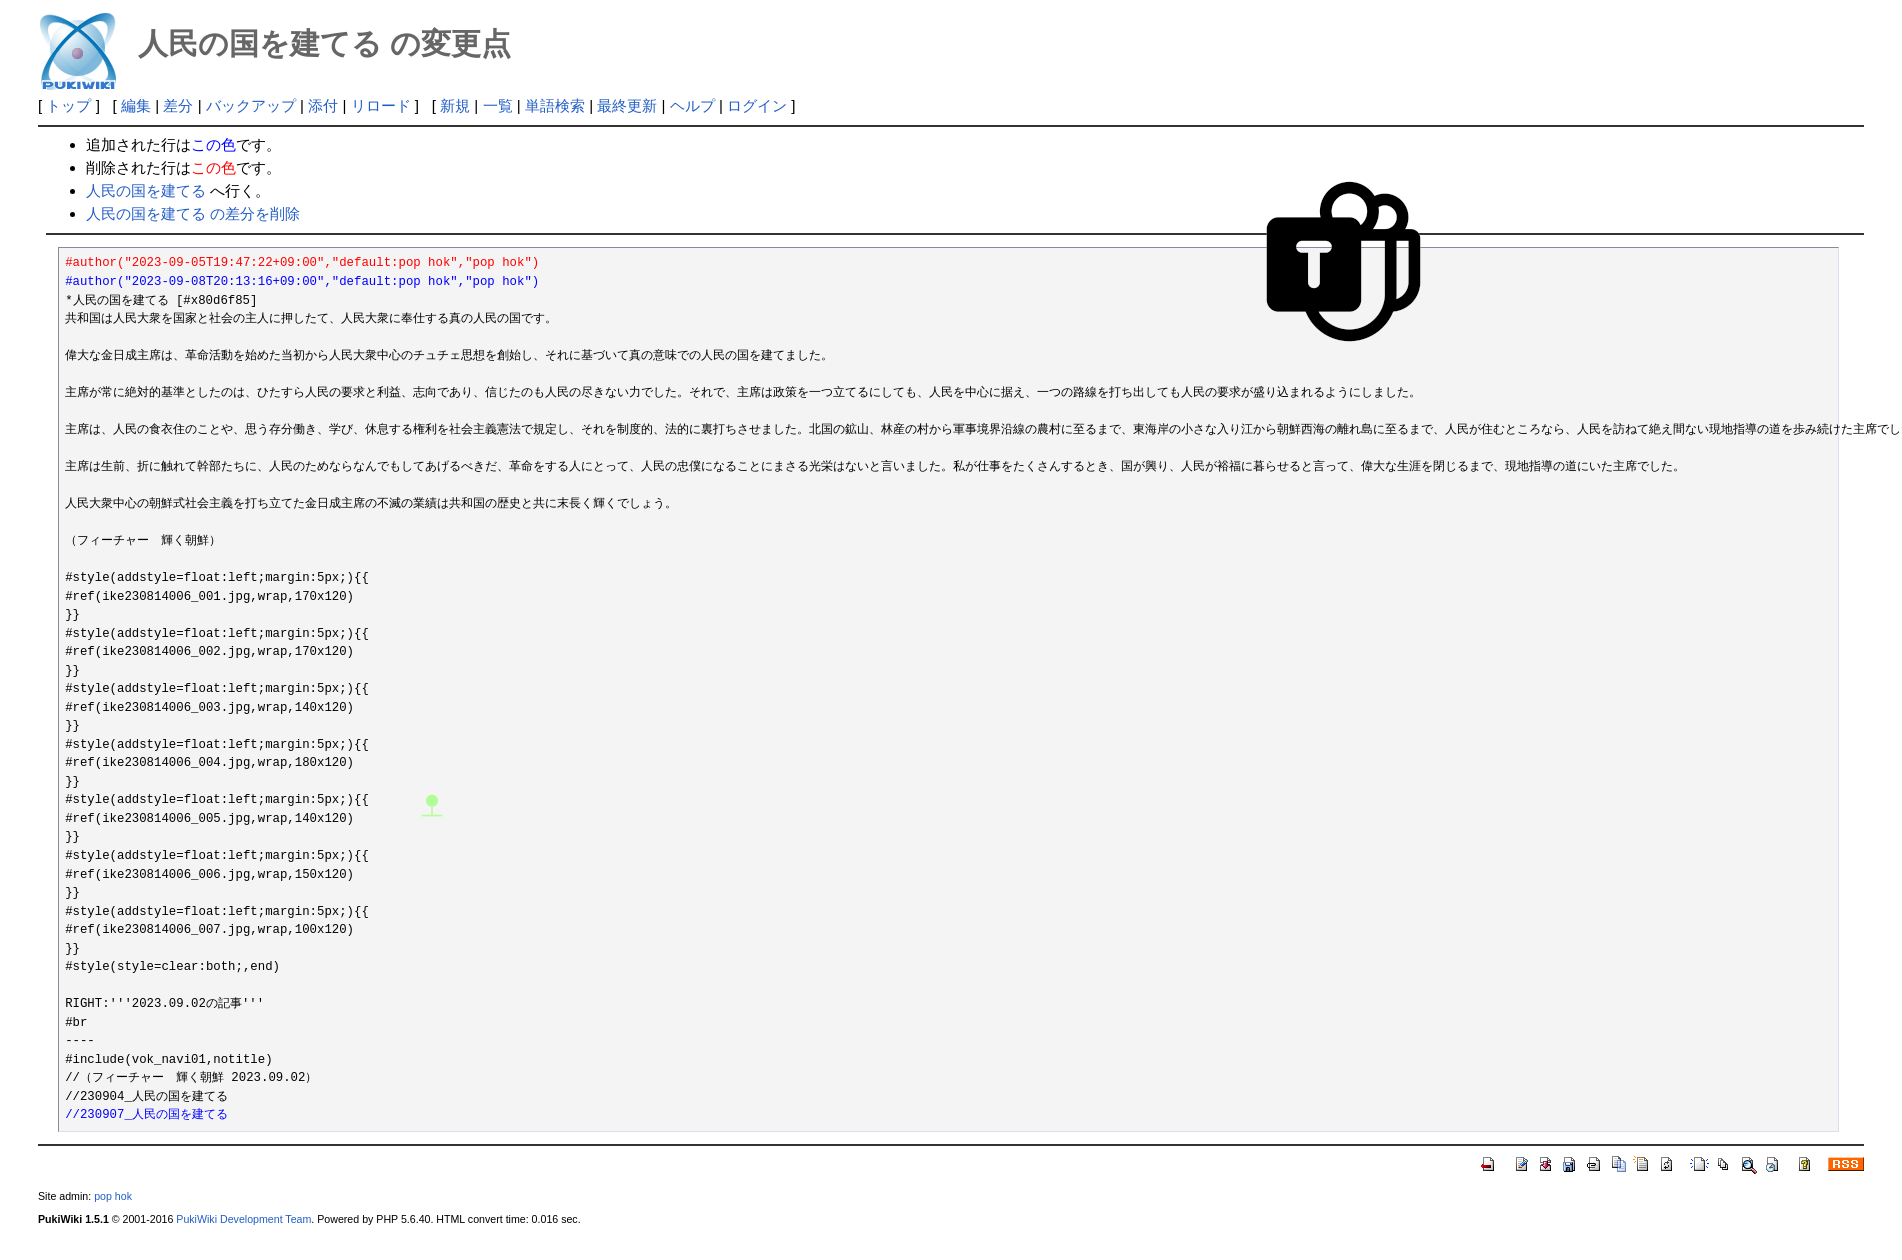 The height and width of the screenshot is (1260, 1902). What do you see at coordinates (432, 806) in the screenshot?
I see `mark a location on the map` at bounding box center [432, 806].